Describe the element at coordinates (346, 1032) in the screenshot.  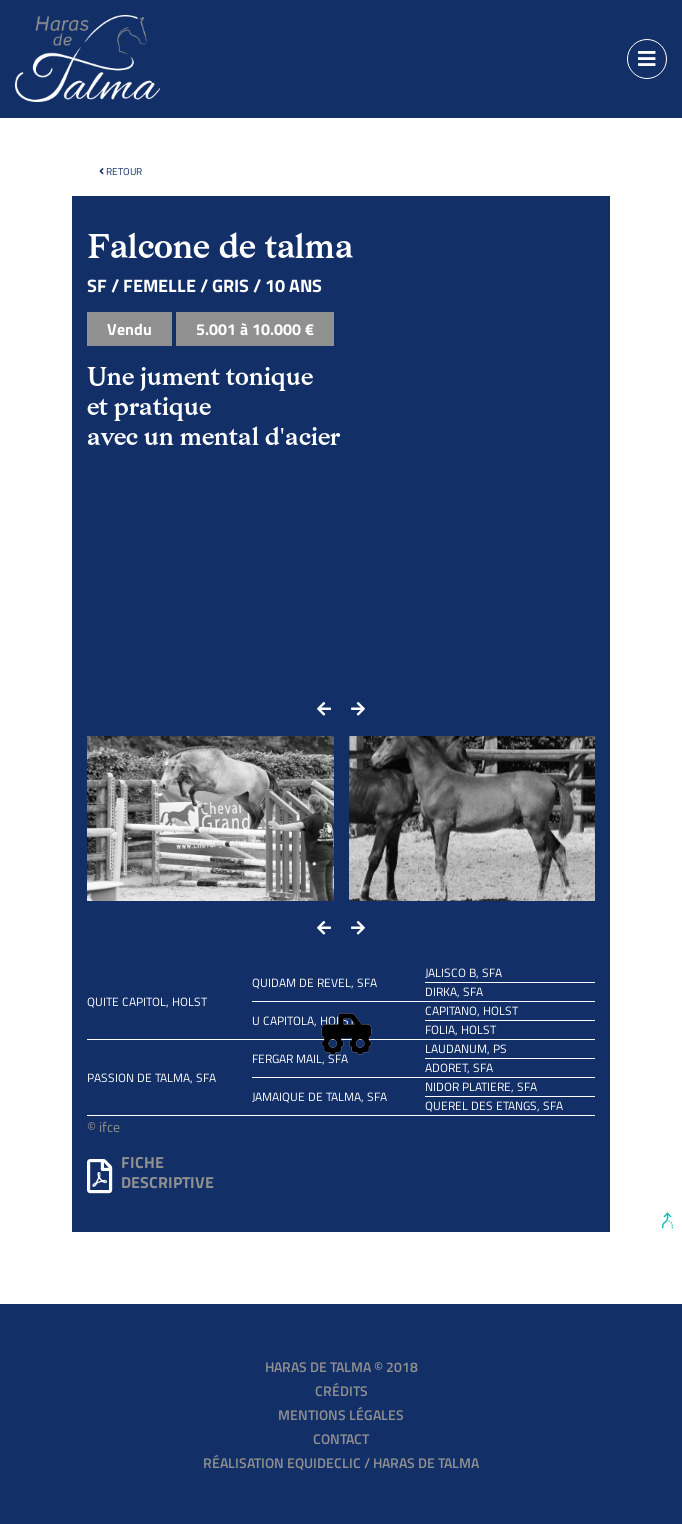
I see `monster truck or off-road vehicle category` at that location.